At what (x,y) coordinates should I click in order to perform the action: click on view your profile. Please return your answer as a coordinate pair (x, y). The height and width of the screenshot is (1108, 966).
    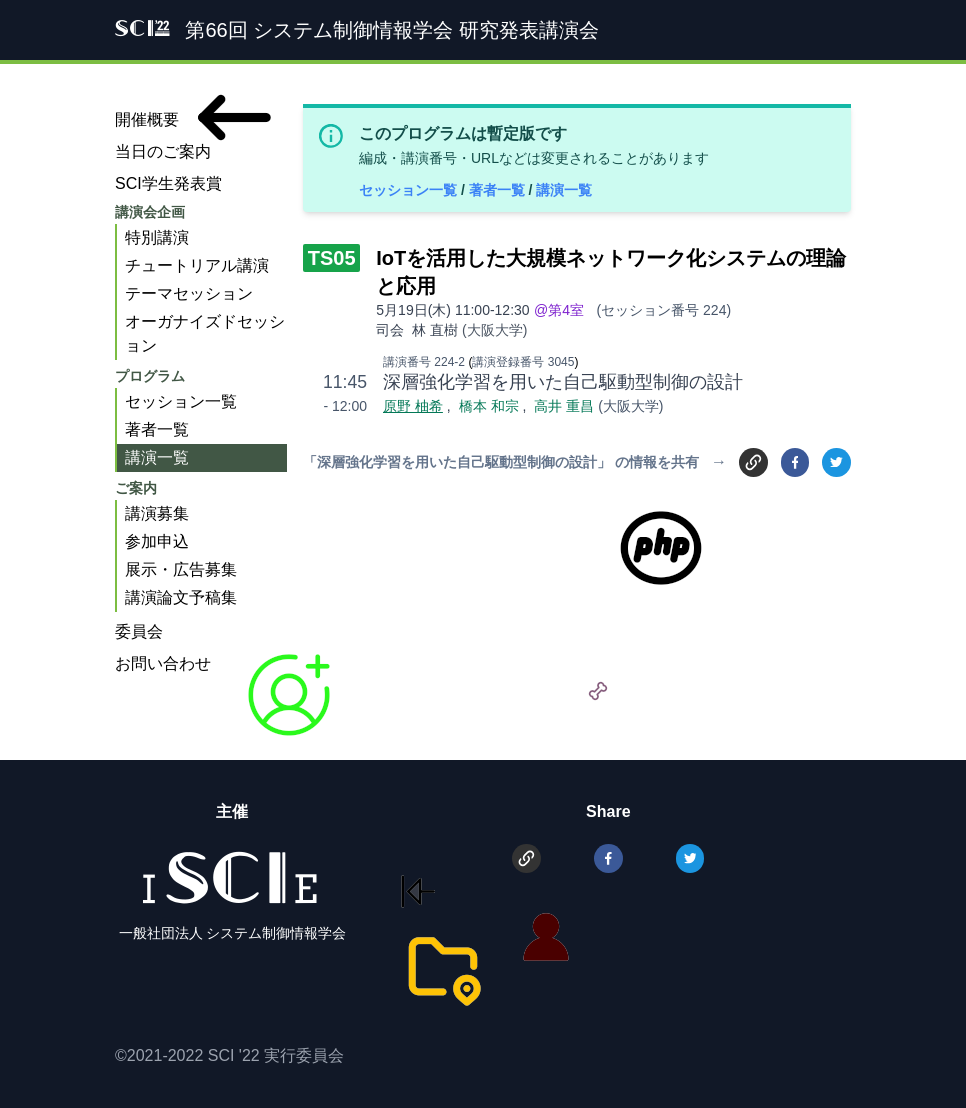
    Looking at the image, I should click on (546, 937).